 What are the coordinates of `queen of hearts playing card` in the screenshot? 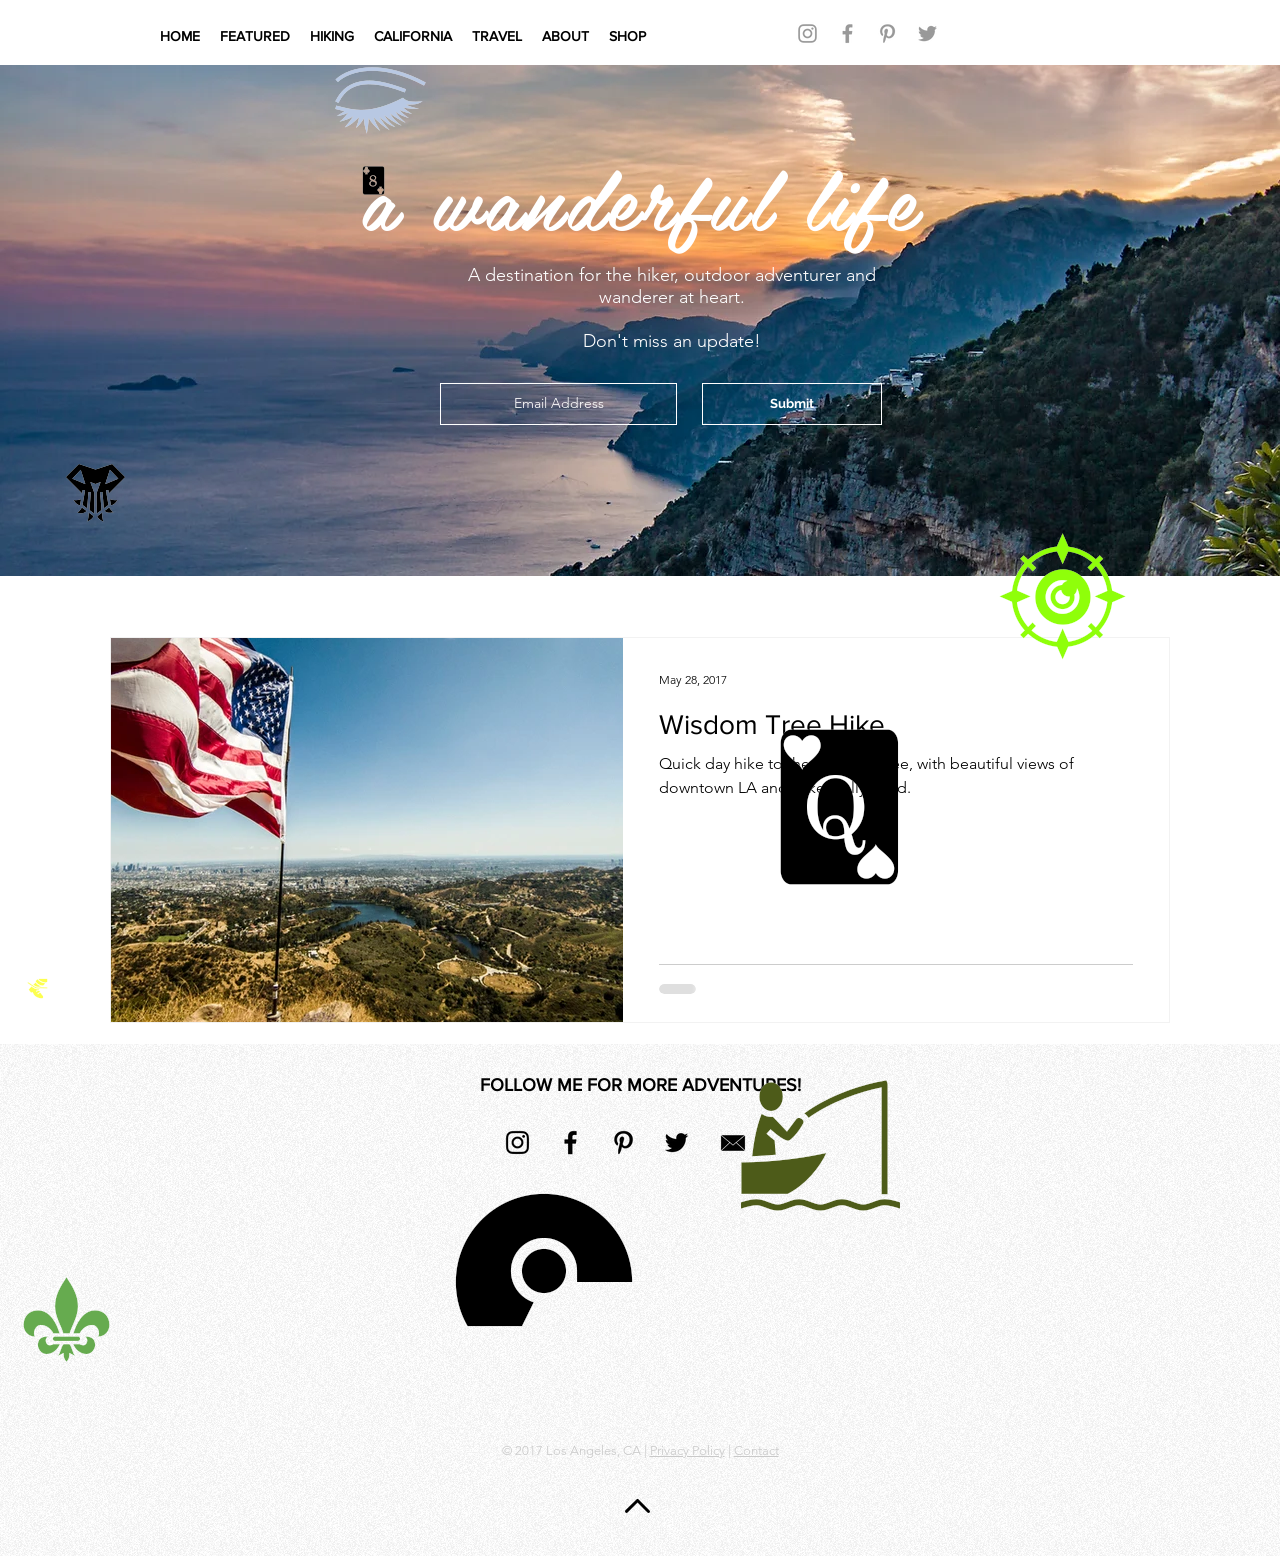 It's located at (839, 807).